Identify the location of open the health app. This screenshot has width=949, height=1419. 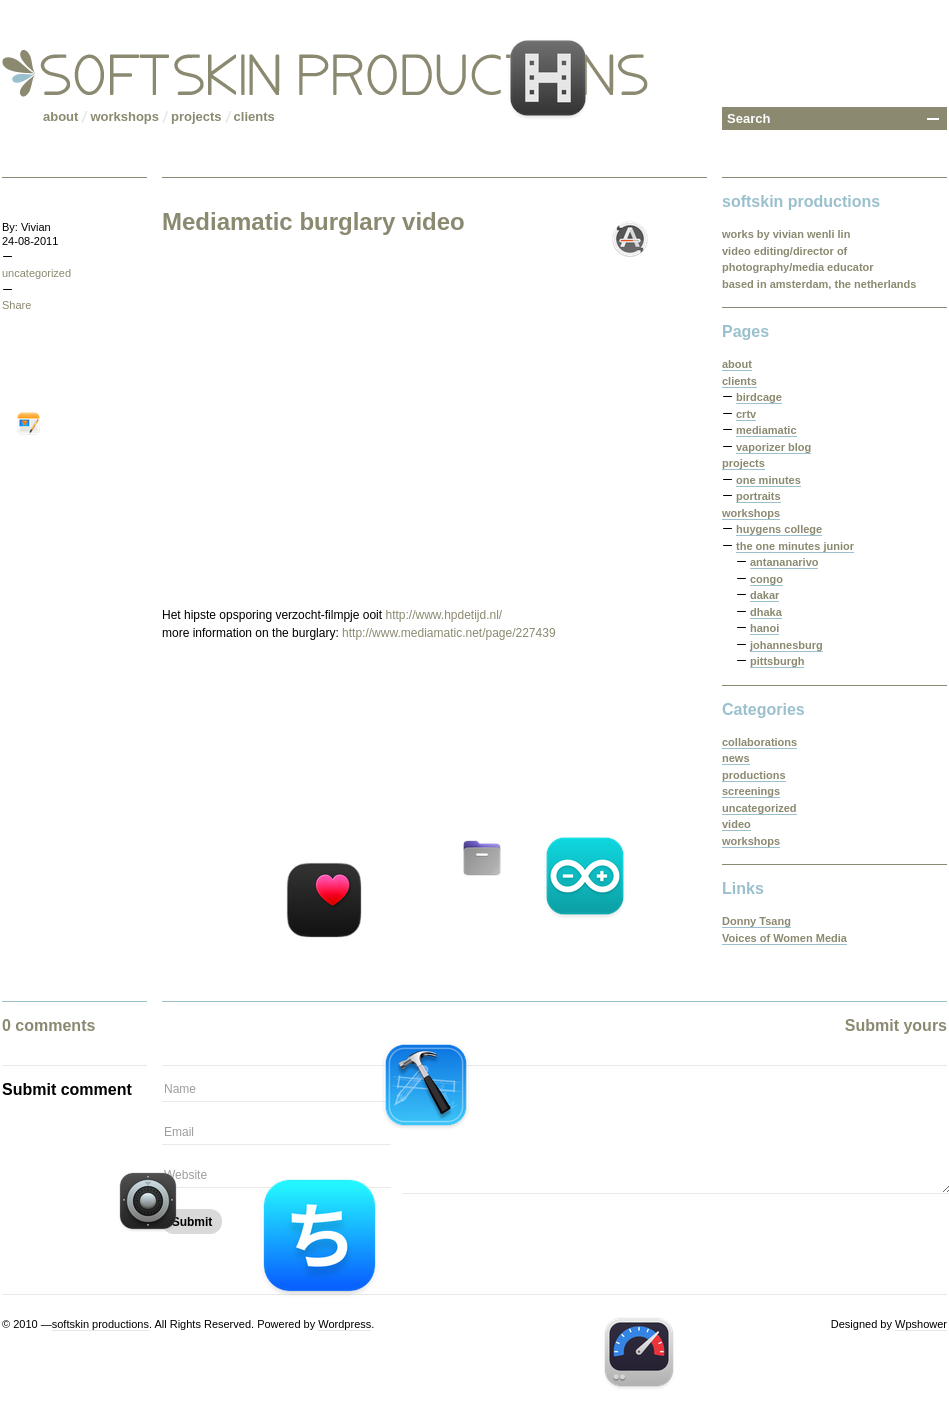
(324, 900).